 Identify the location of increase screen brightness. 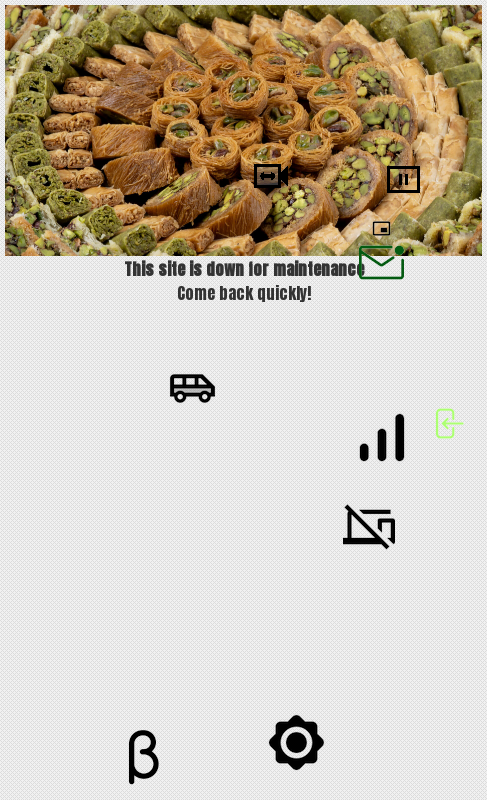
(296, 742).